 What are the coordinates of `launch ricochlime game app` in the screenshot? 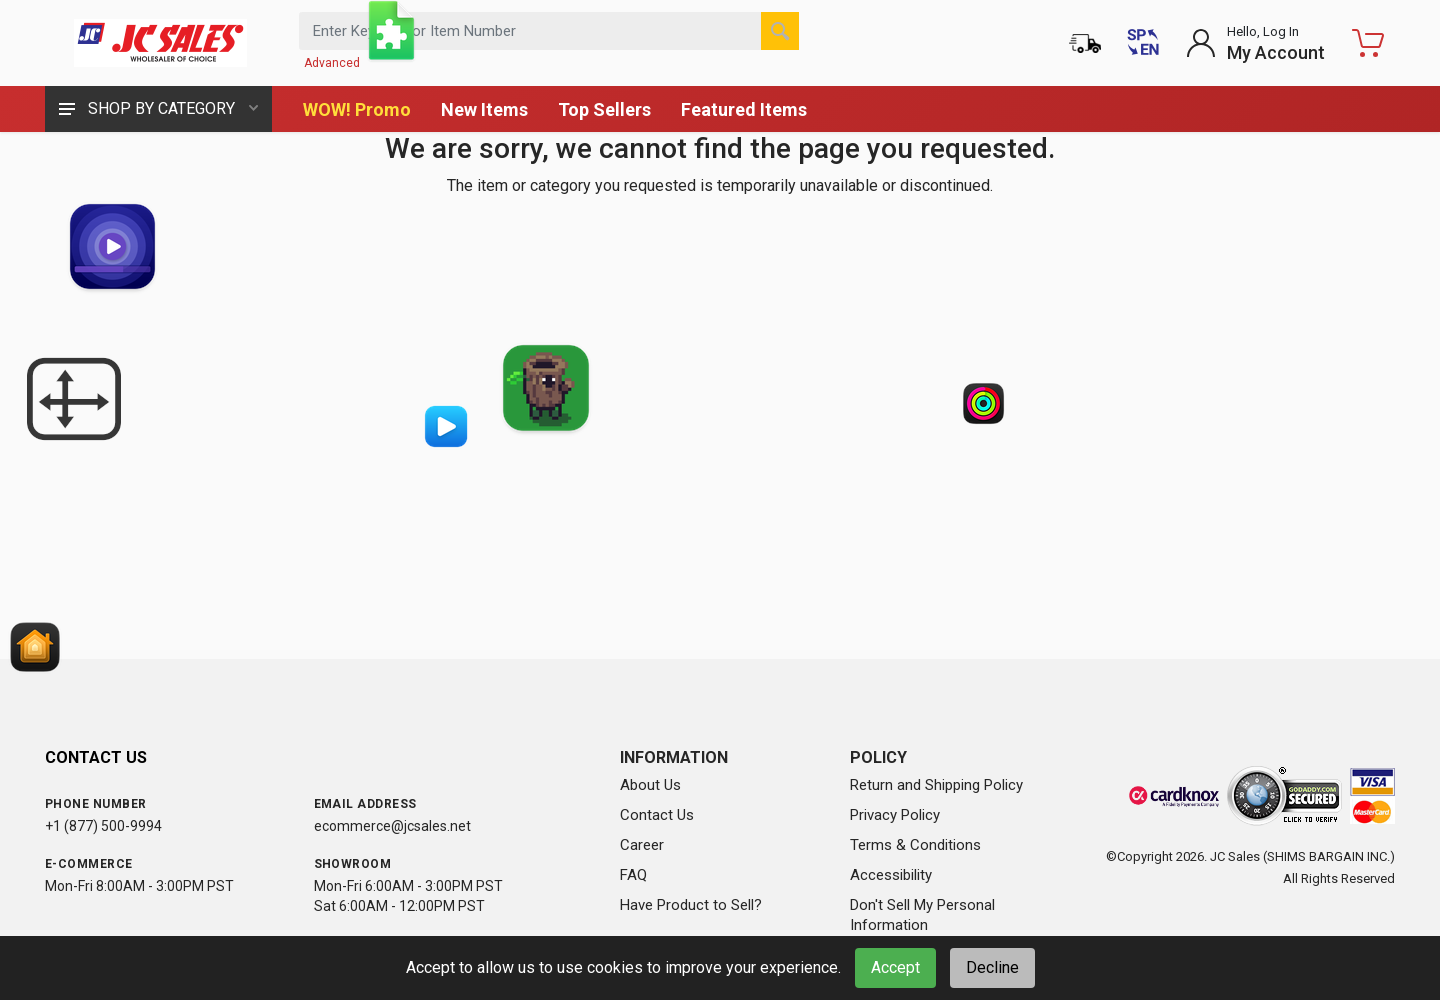 It's located at (546, 388).